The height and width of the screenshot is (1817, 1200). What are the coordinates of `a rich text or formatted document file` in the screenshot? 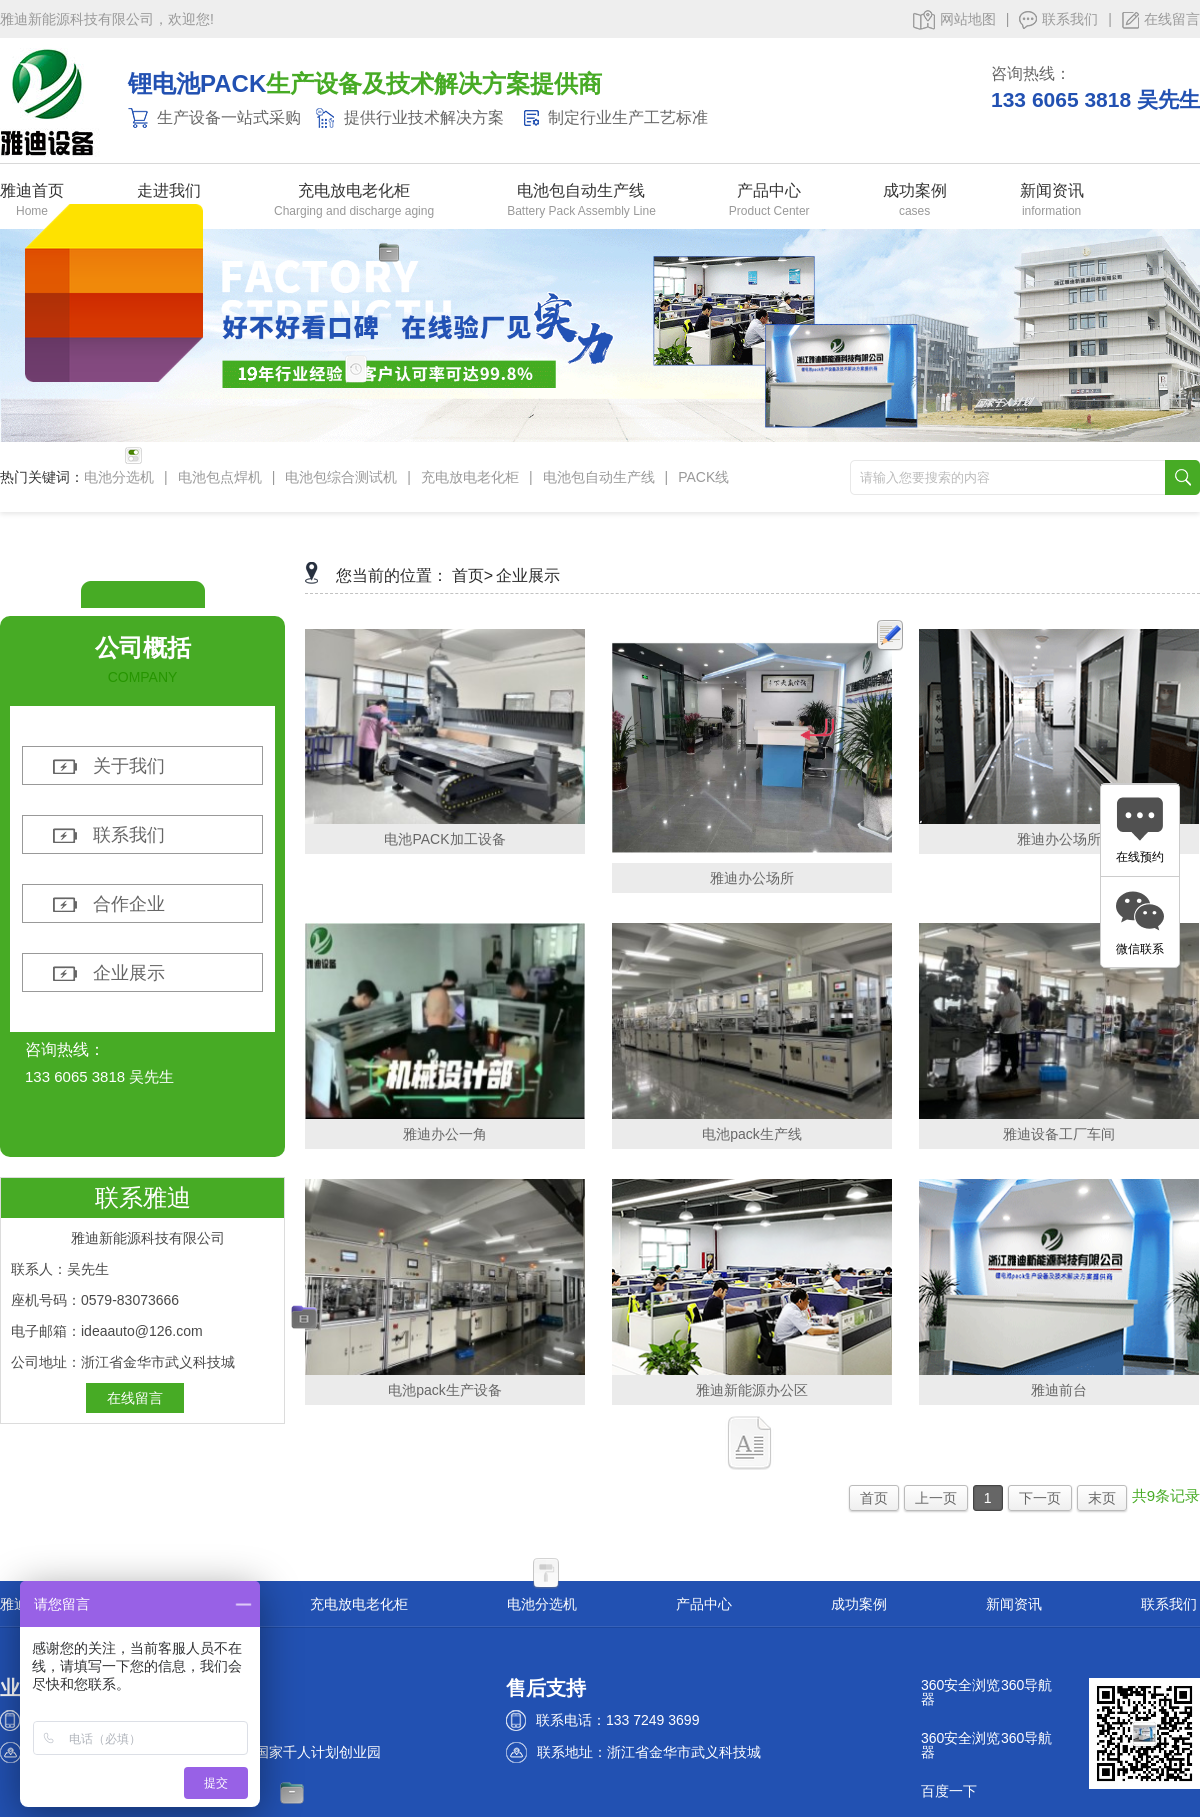 It's located at (749, 1442).